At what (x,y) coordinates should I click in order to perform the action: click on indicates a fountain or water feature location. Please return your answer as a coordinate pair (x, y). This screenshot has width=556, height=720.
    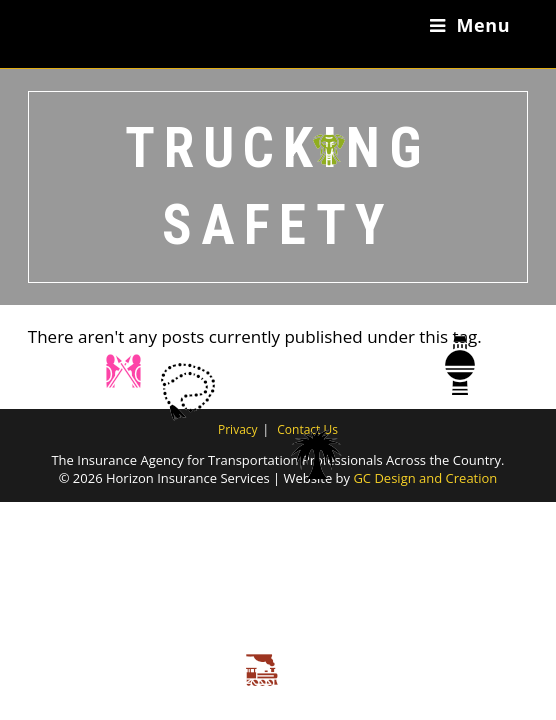
    Looking at the image, I should click on (316, 453).